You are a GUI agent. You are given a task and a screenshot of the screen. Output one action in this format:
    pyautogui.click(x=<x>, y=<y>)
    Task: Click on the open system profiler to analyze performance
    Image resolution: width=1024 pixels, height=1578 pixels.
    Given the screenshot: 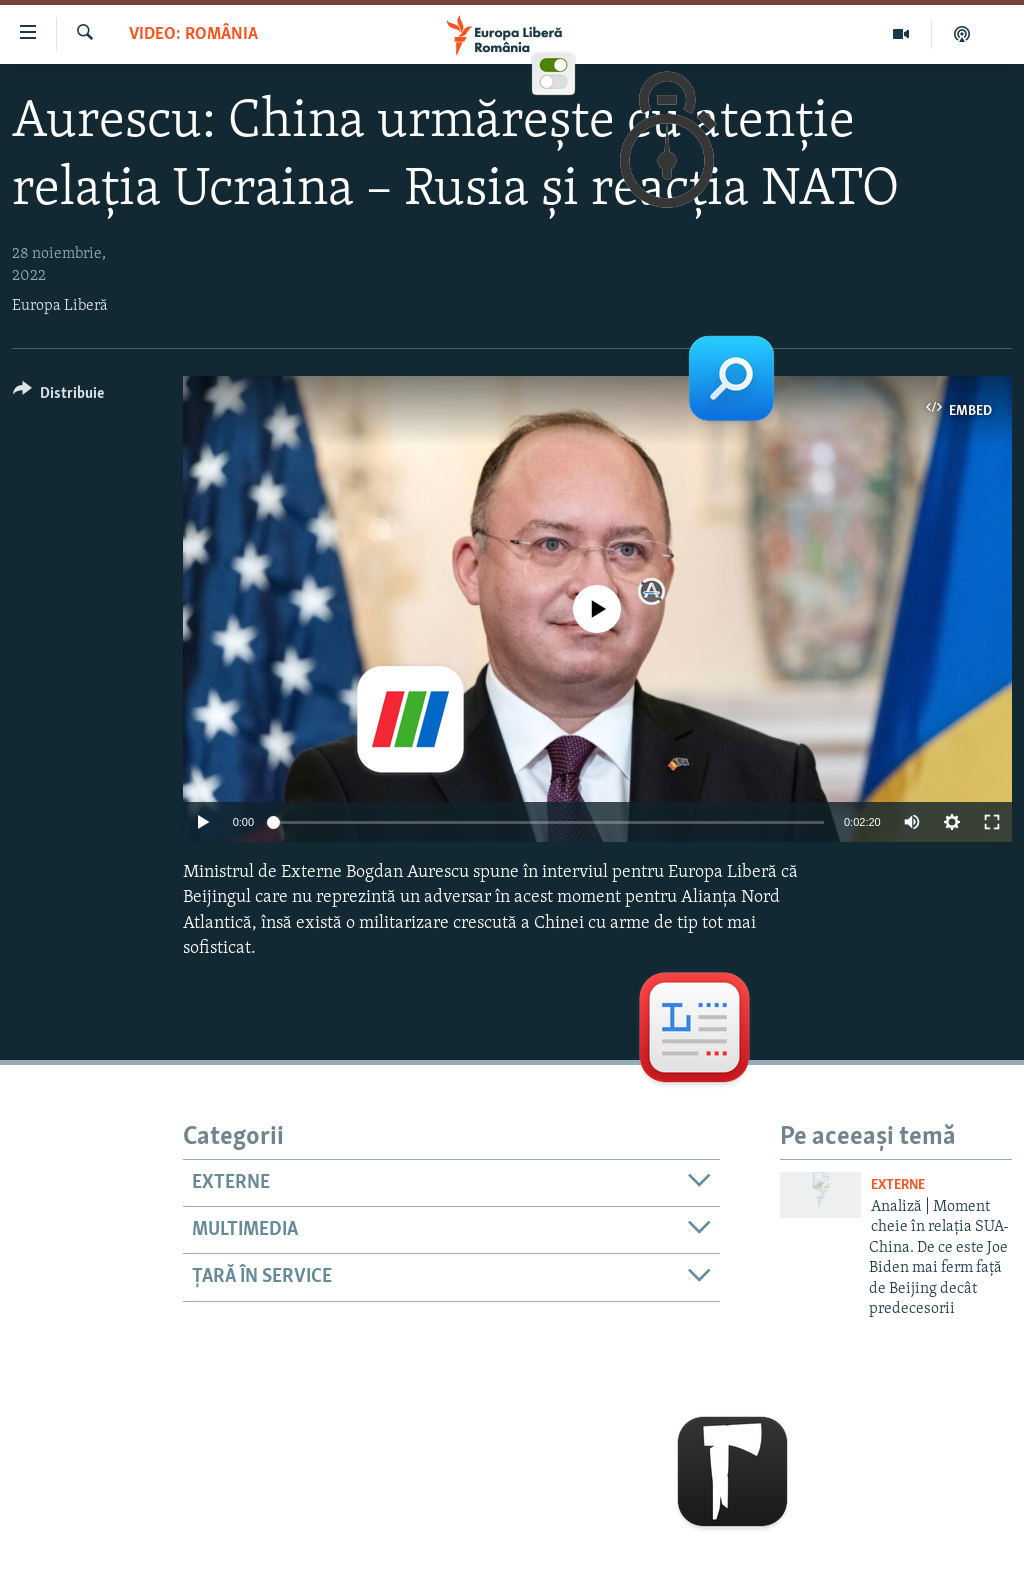 What is the action you would take?
    pyautogui.click(x=667, y=142)
    